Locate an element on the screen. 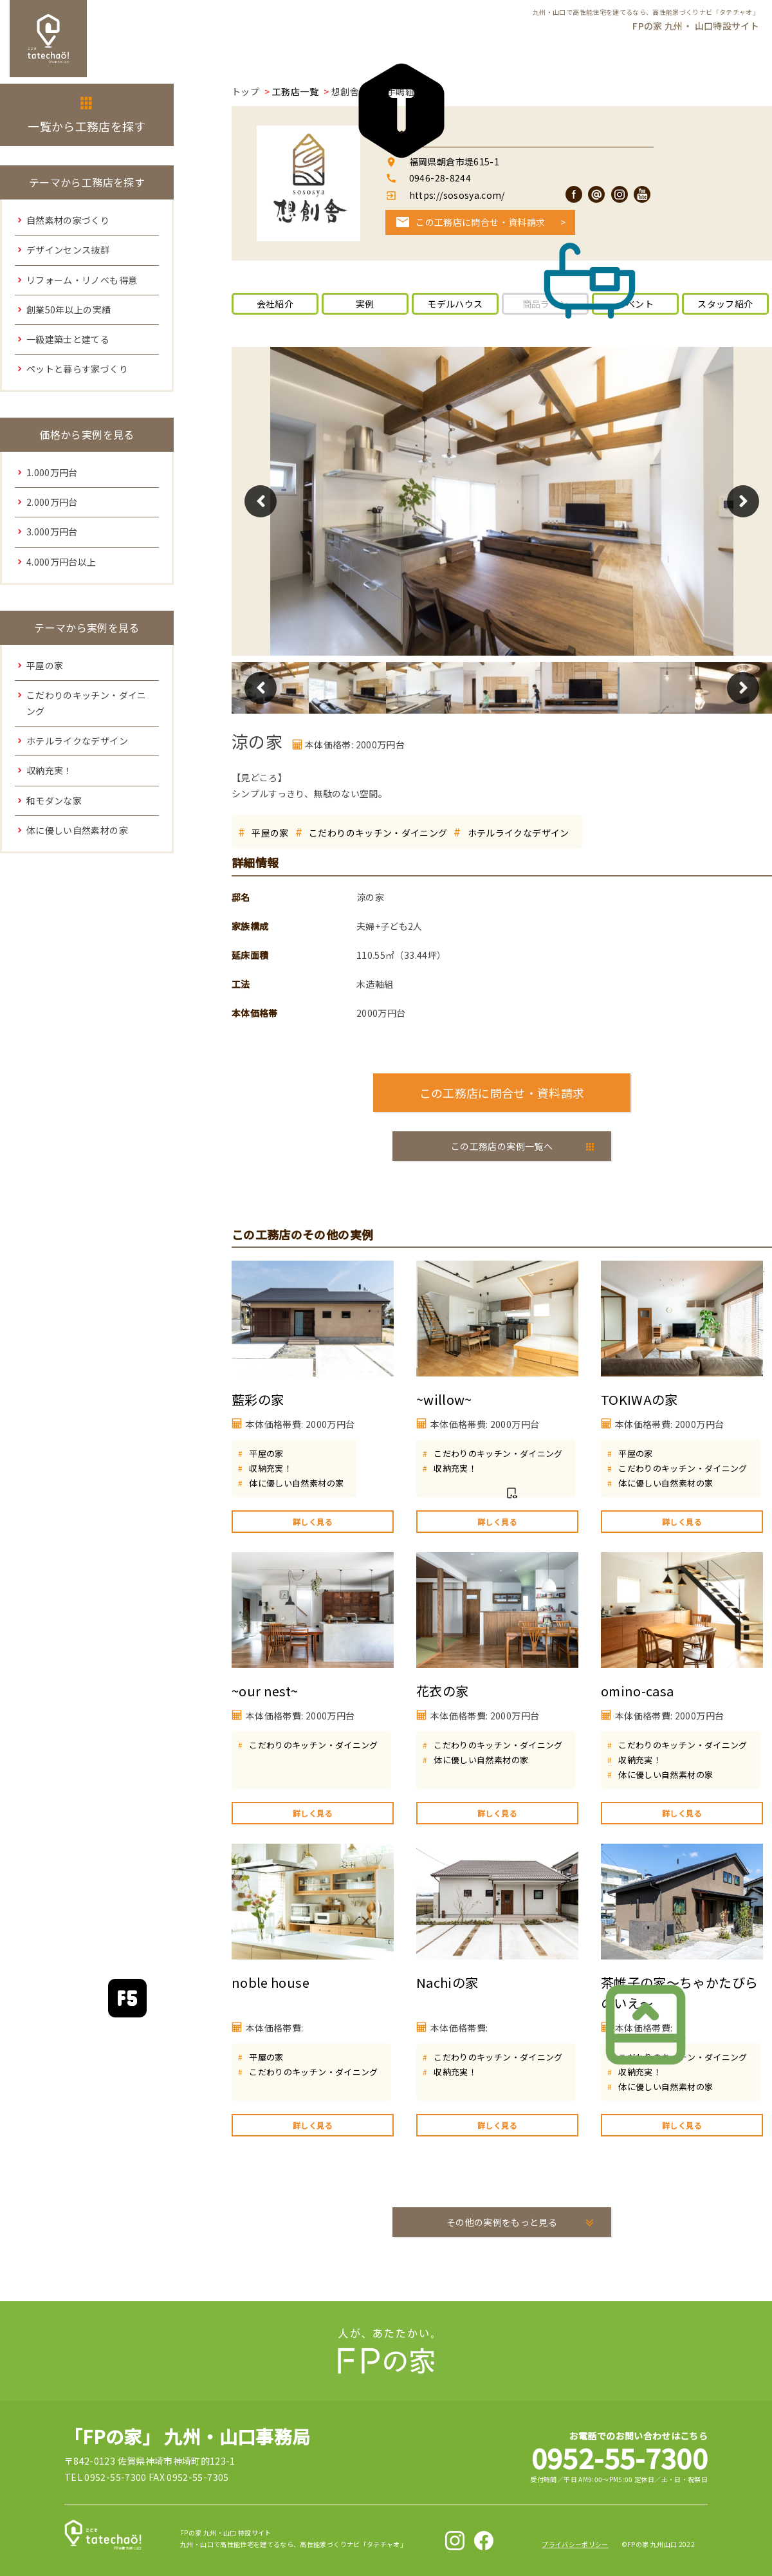  access tablet developer tools is located at coordinates (511, 1493).